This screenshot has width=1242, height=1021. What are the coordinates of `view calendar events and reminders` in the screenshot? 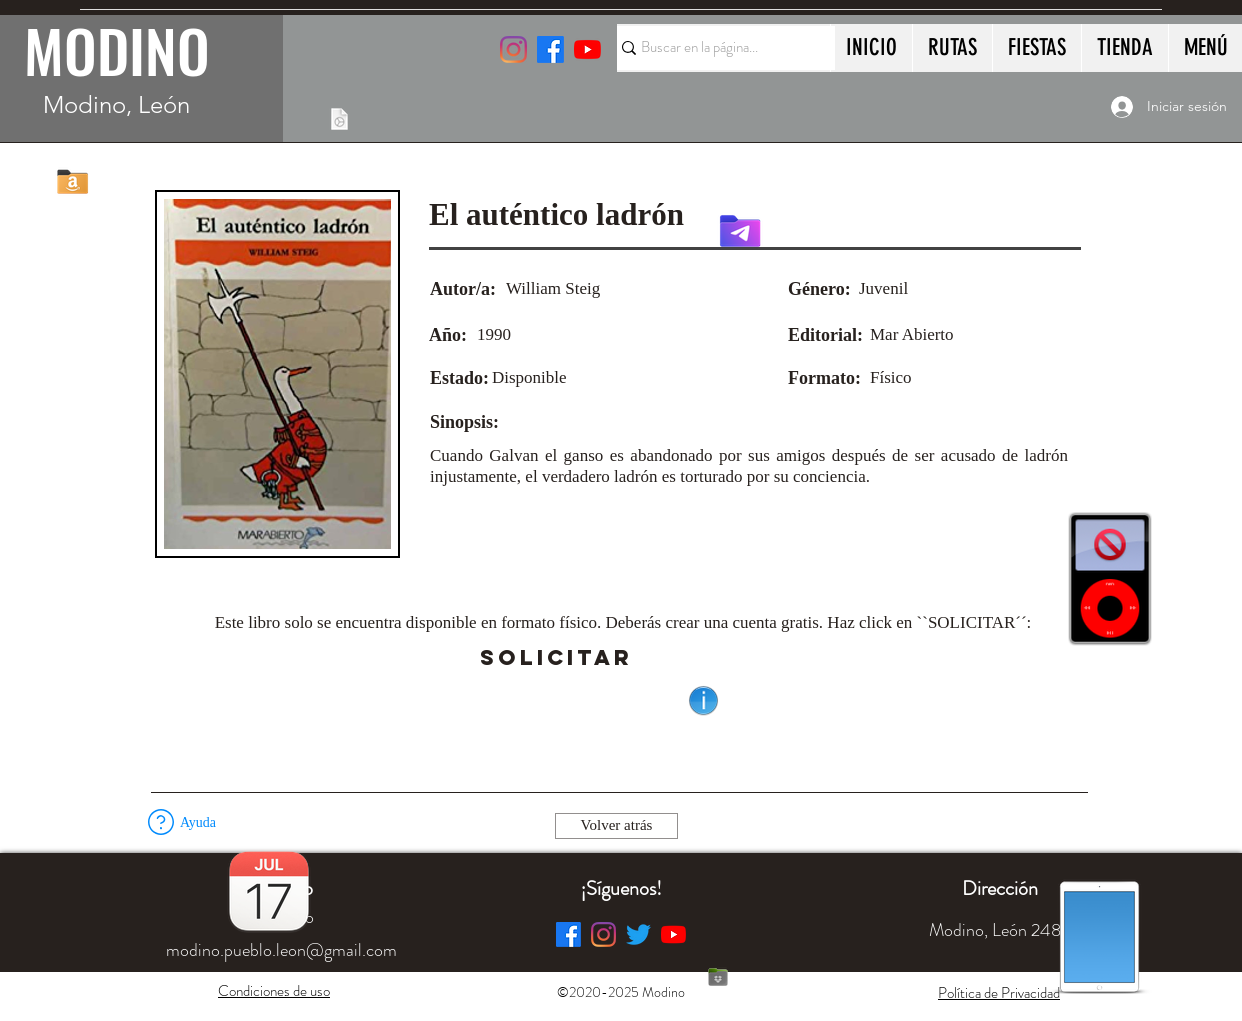 It's located at (269, 891).